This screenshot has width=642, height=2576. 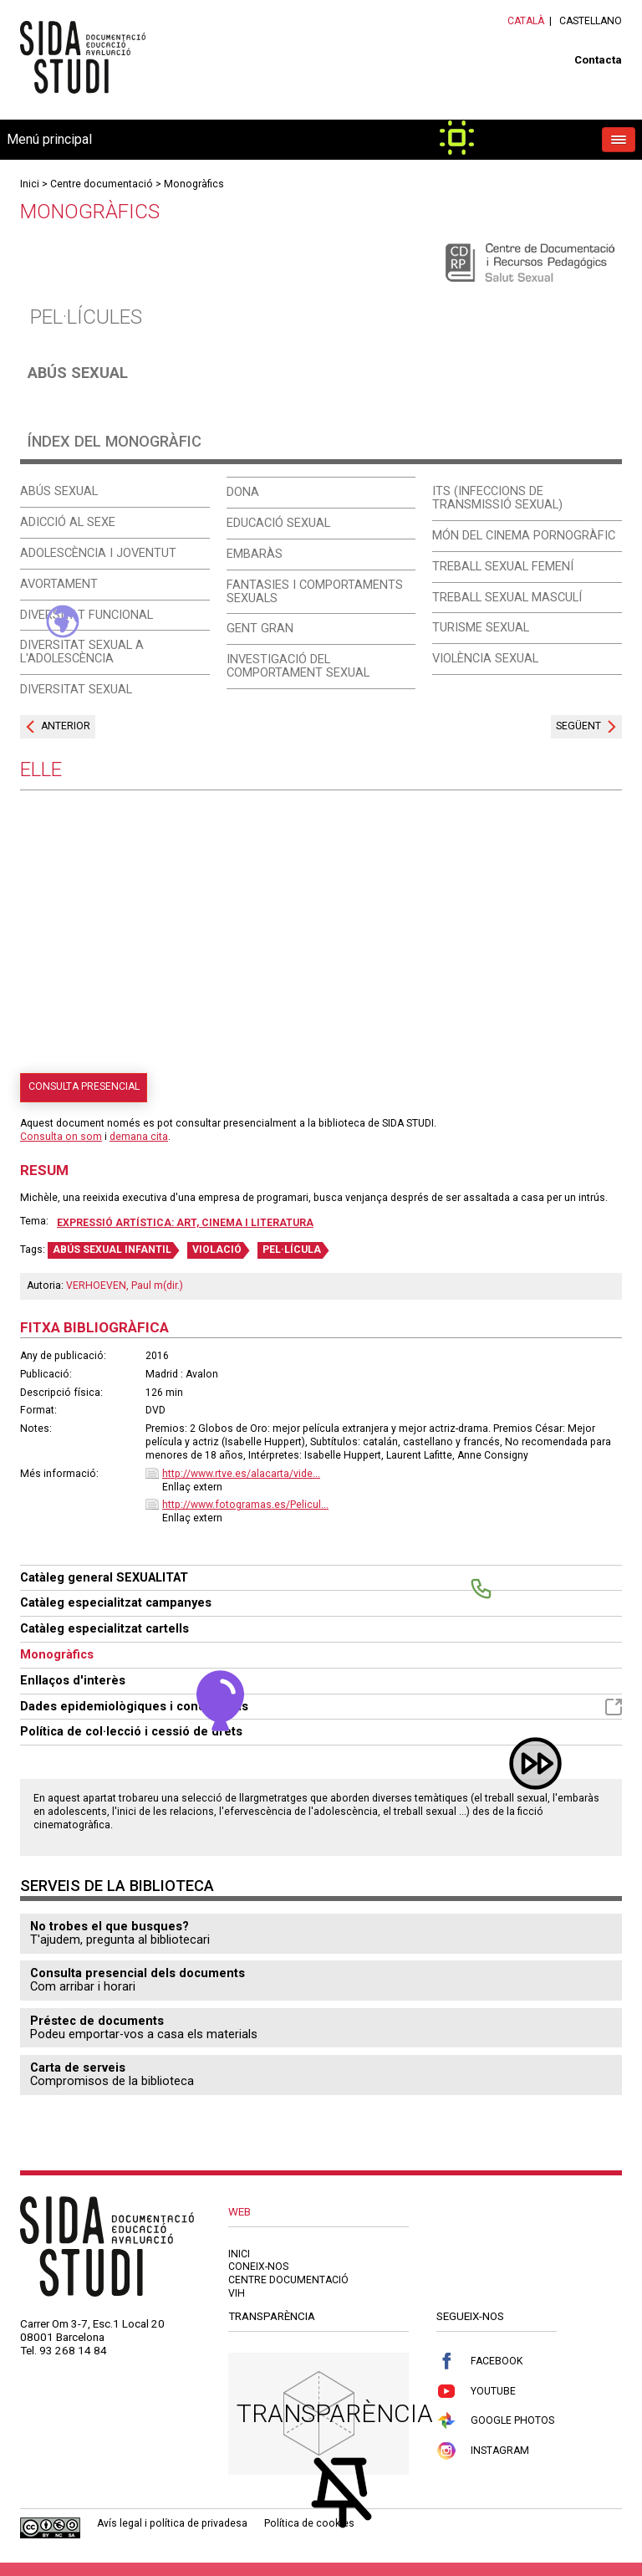 I want to click on select or define an artboard area, so click(x=456, y=137).